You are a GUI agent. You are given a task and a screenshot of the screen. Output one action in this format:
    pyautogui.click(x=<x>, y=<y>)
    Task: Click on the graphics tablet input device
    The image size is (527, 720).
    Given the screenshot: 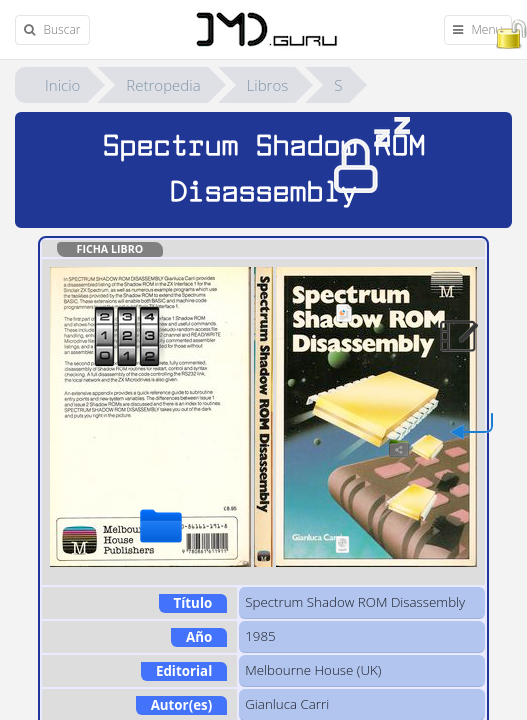 What is the action you would take?
    pyautogui.click(x=459, y=335)
    